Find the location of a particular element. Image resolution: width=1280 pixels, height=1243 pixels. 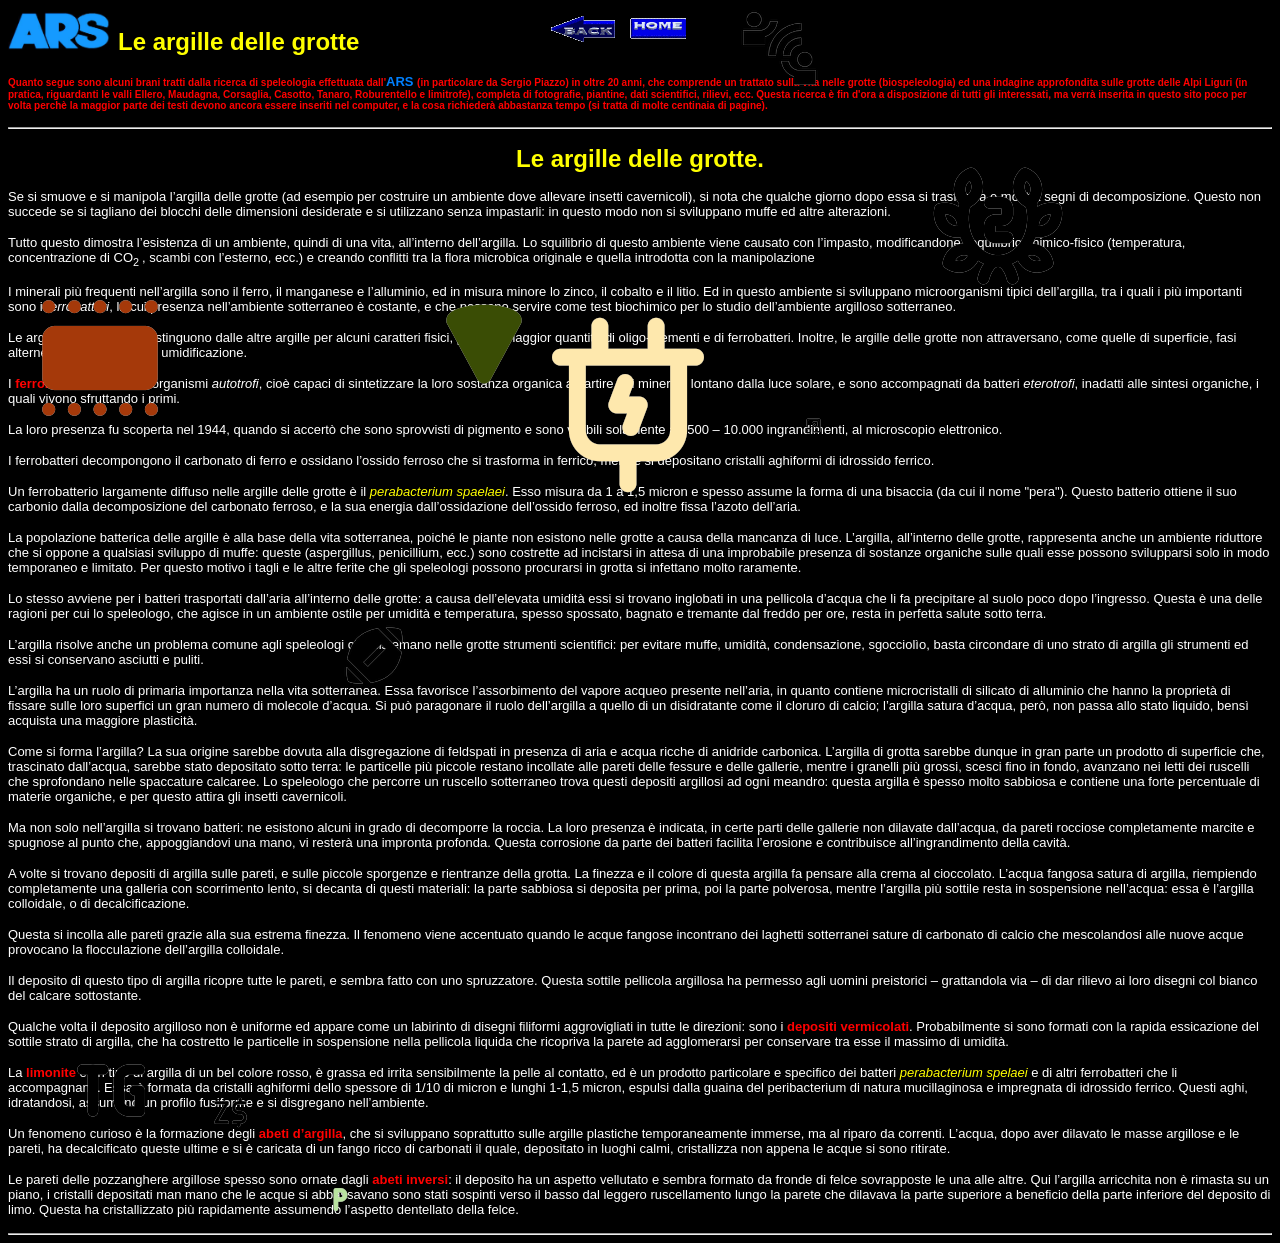

insert a new content section is located at coordinates (100, 358).